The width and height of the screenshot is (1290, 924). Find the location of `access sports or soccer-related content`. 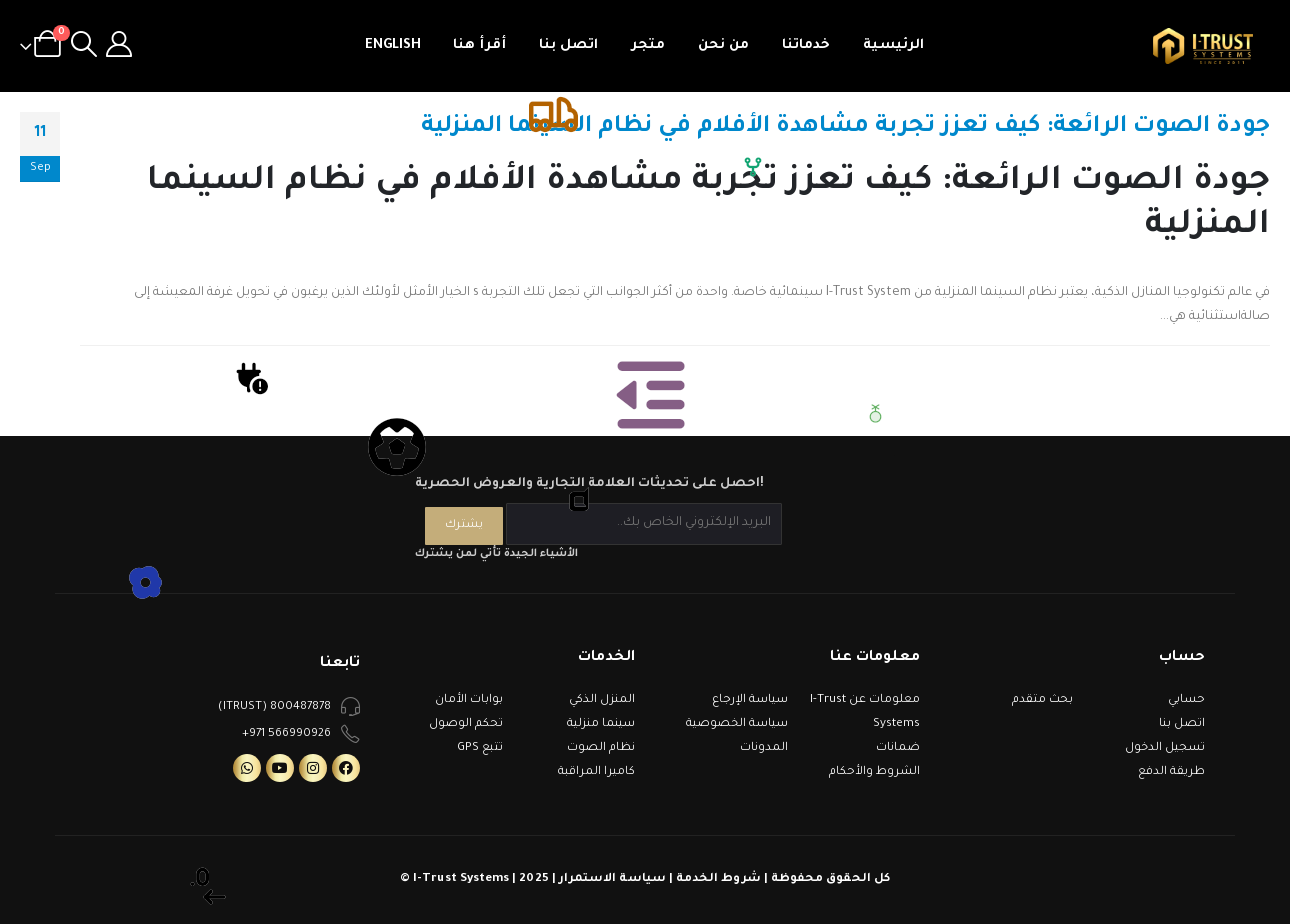

access sports or soccer-related content is located at coordinates (397, 447).